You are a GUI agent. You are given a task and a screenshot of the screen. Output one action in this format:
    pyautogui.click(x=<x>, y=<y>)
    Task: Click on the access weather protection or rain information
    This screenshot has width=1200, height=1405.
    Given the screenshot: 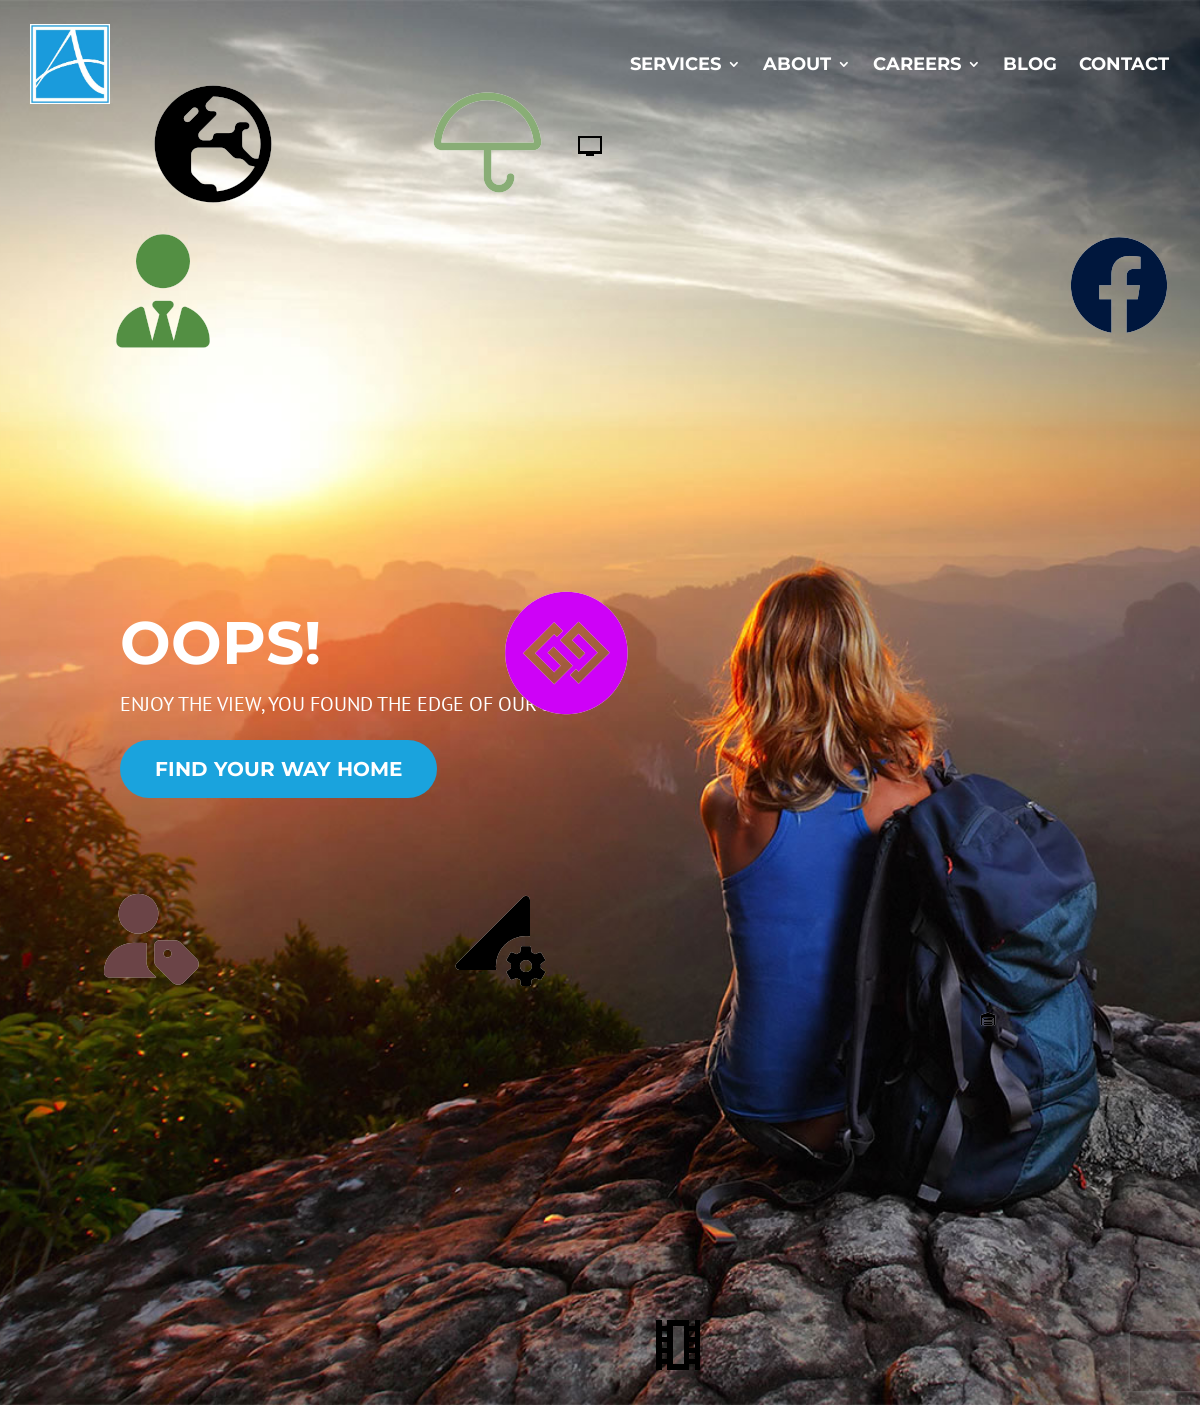 What is the action you would take?
    pyautogui.click(x=487, y=142)
    